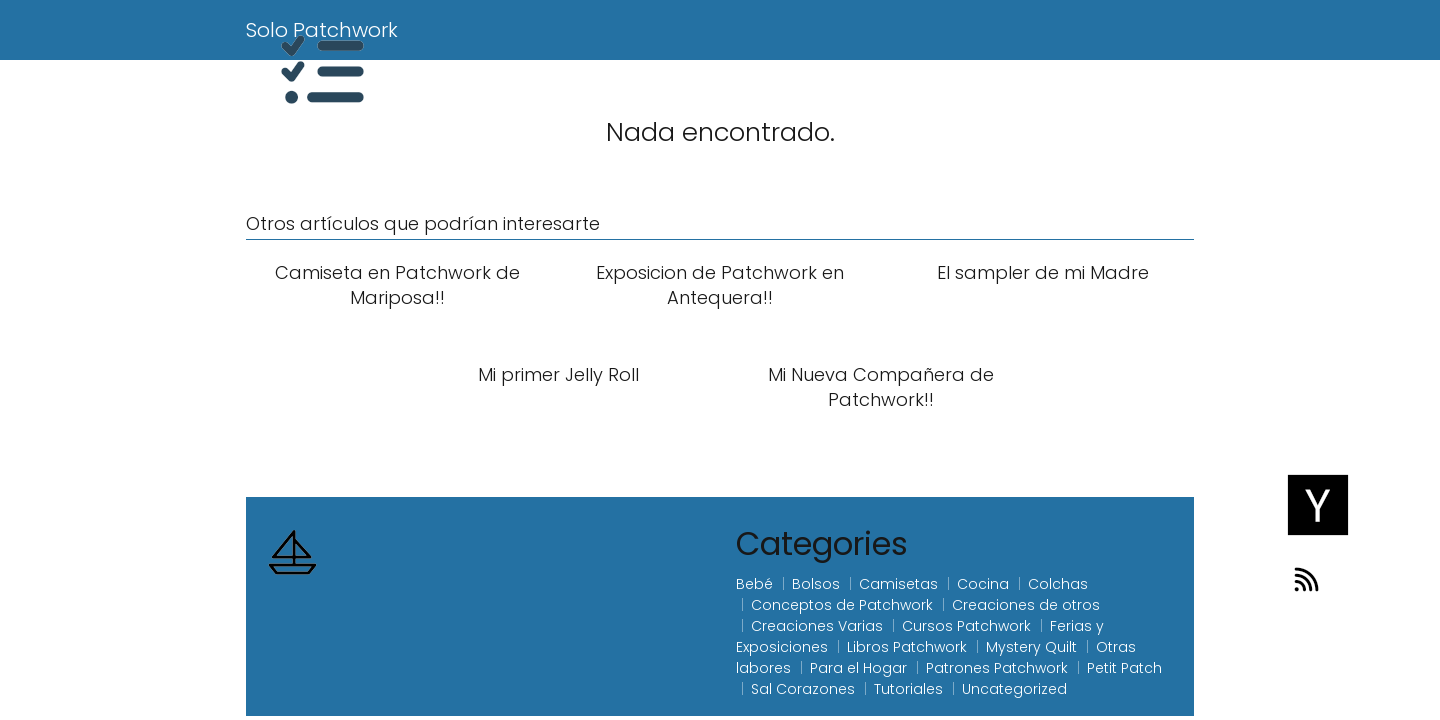 The height and width of the screenshot is (720, 1440). What do you see at coordinates (322, 71) in the screenshot?
I see `view your task checklist` at bounding box center [322, 71].